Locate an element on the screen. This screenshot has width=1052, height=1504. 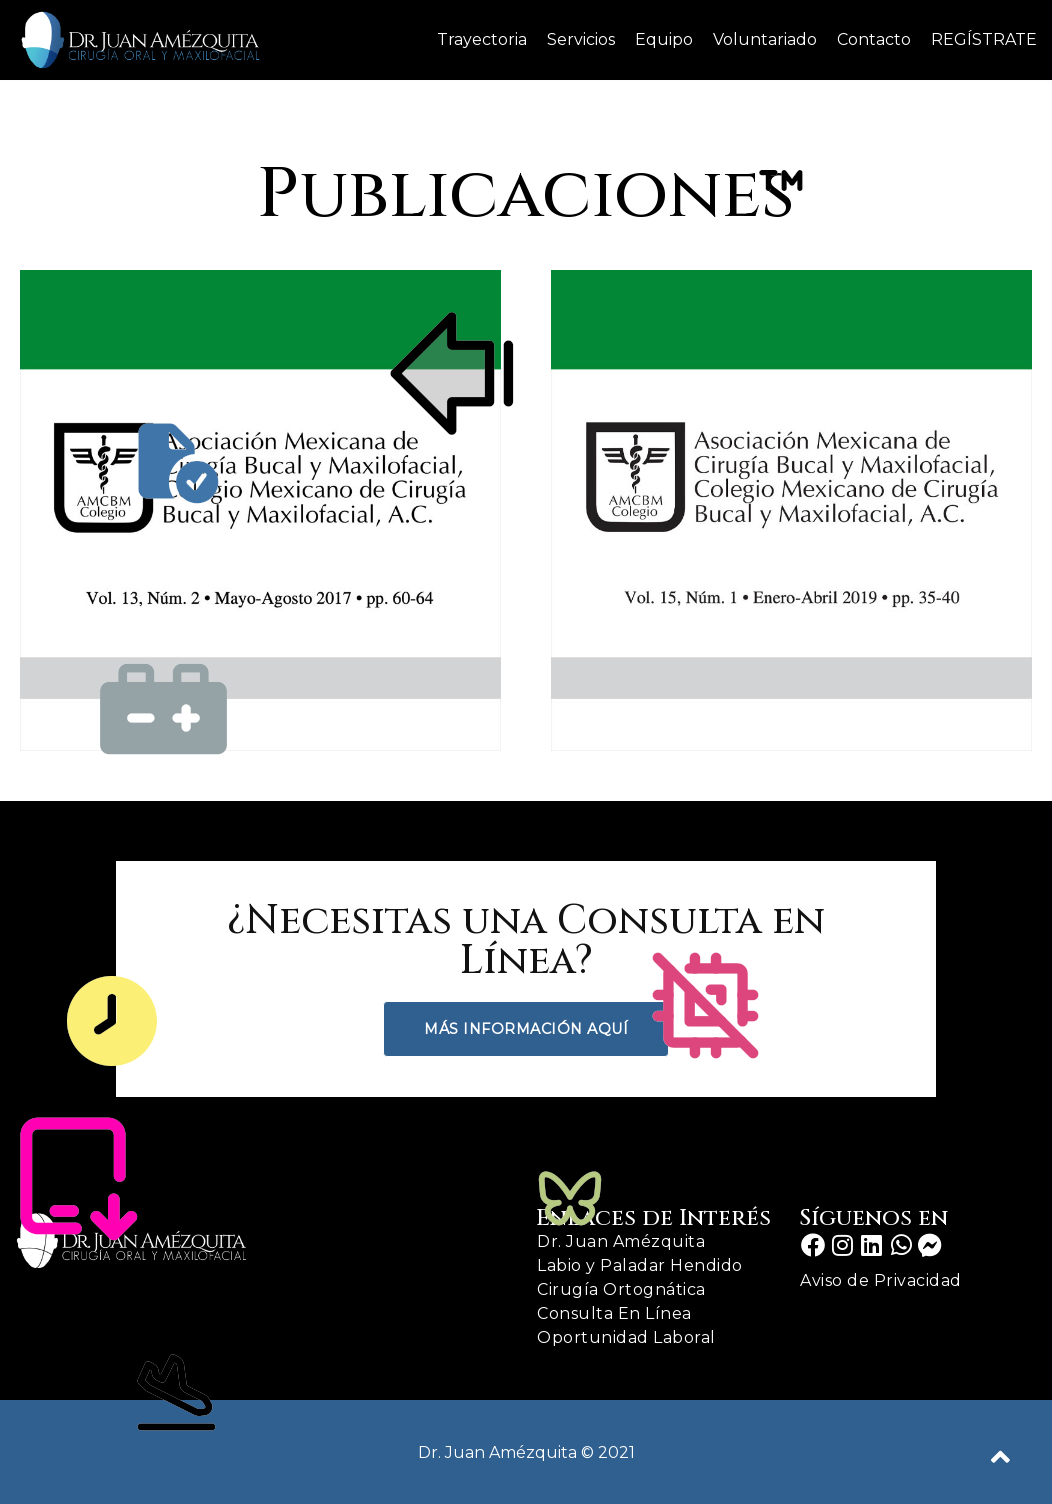
indicates the current time or timestamp is located at coordinates (112, 1021).